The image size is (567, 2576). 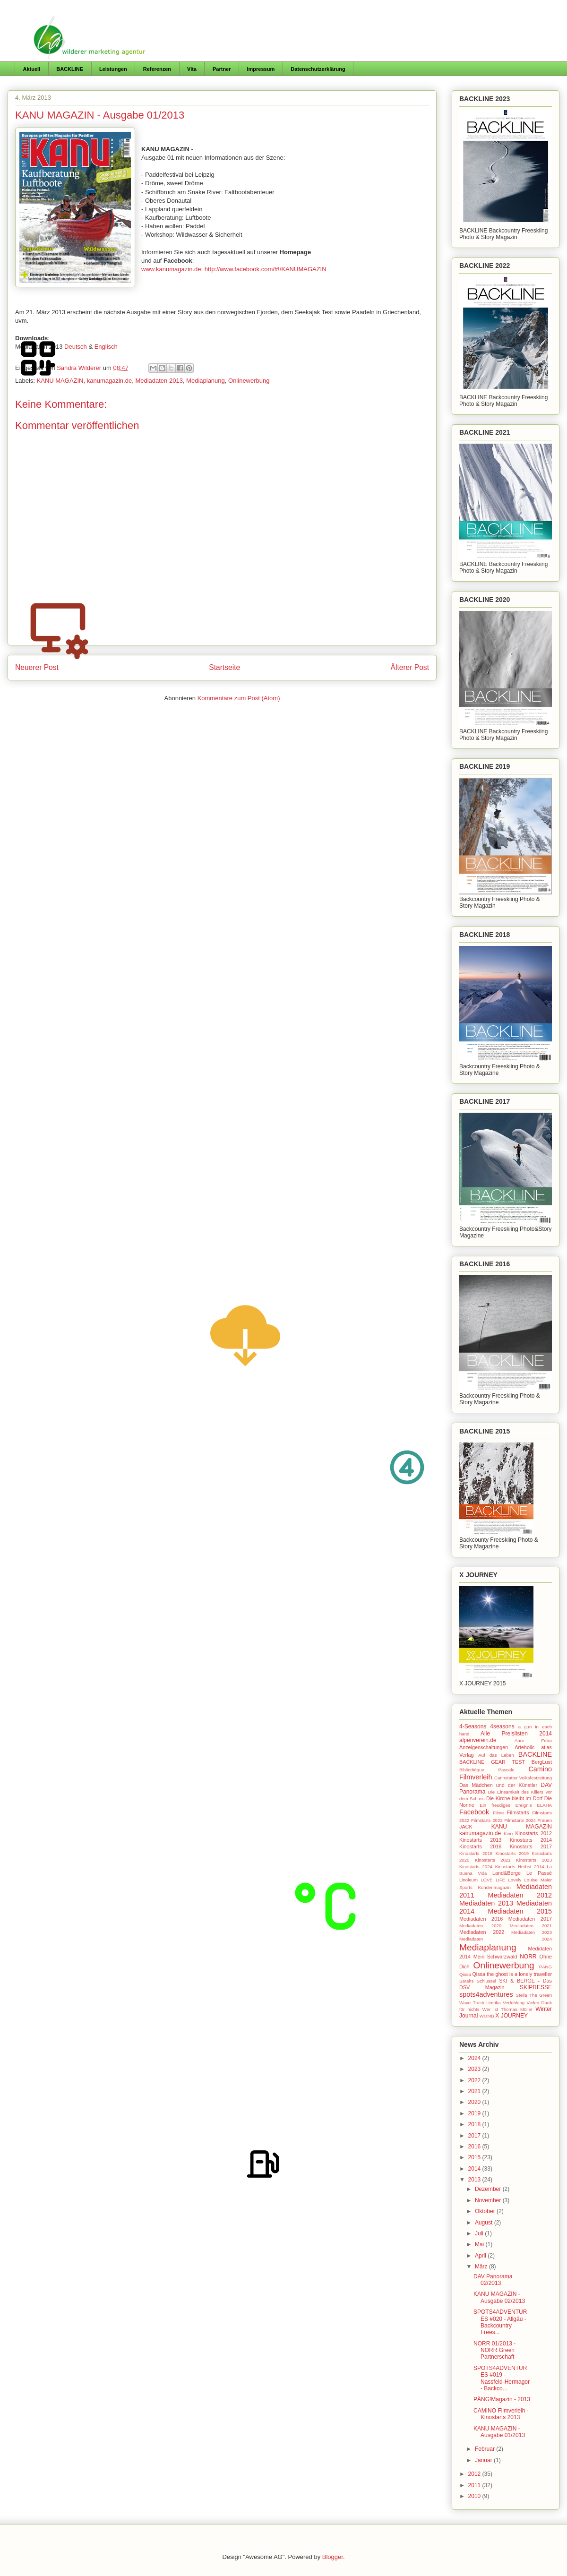 What do you see at coordinates (58, 627) in the screenshot?
I see `access desktop display settings` at bounding box center [58, 627].